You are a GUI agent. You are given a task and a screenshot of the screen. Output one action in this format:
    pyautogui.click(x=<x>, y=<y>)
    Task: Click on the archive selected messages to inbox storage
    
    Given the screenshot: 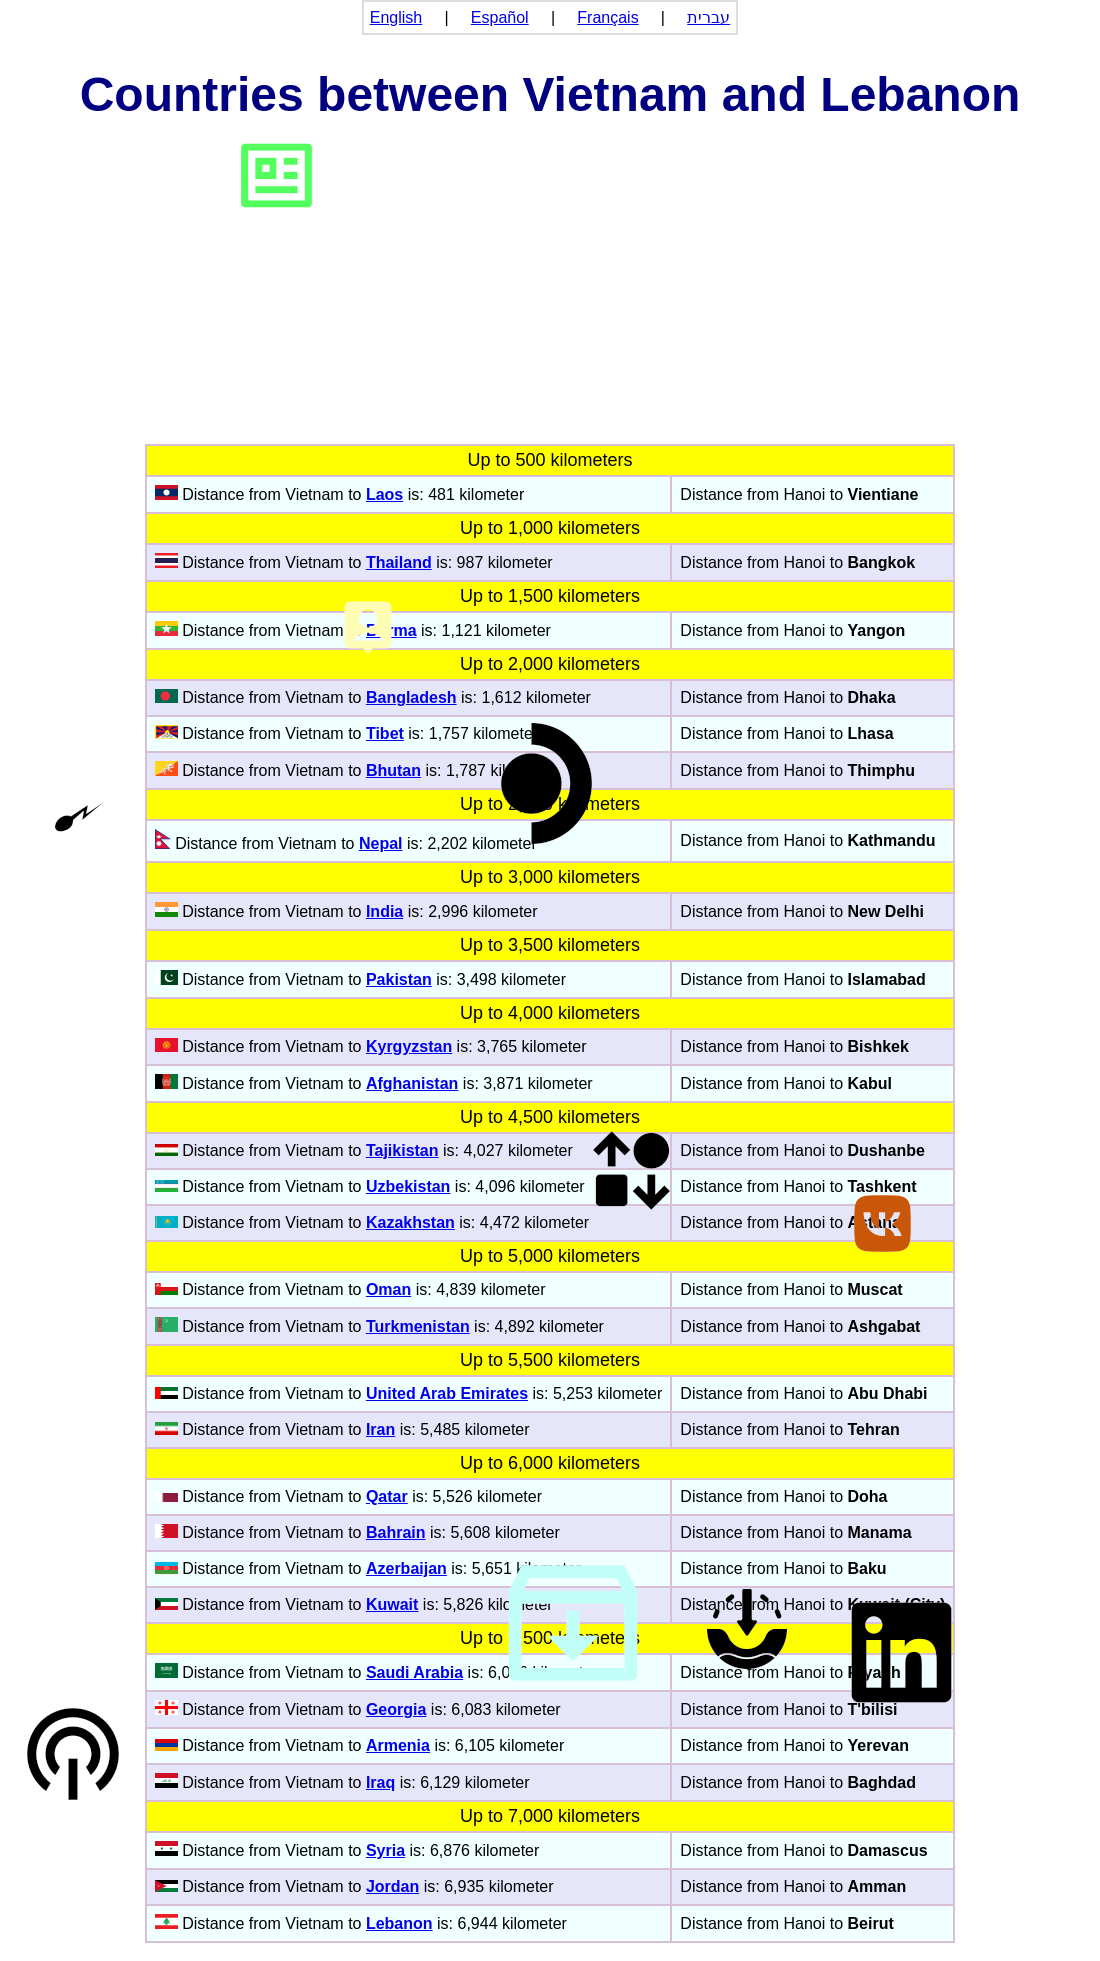 What is the action you would take?
    pyautogui.click(x=573, y=1623)
    